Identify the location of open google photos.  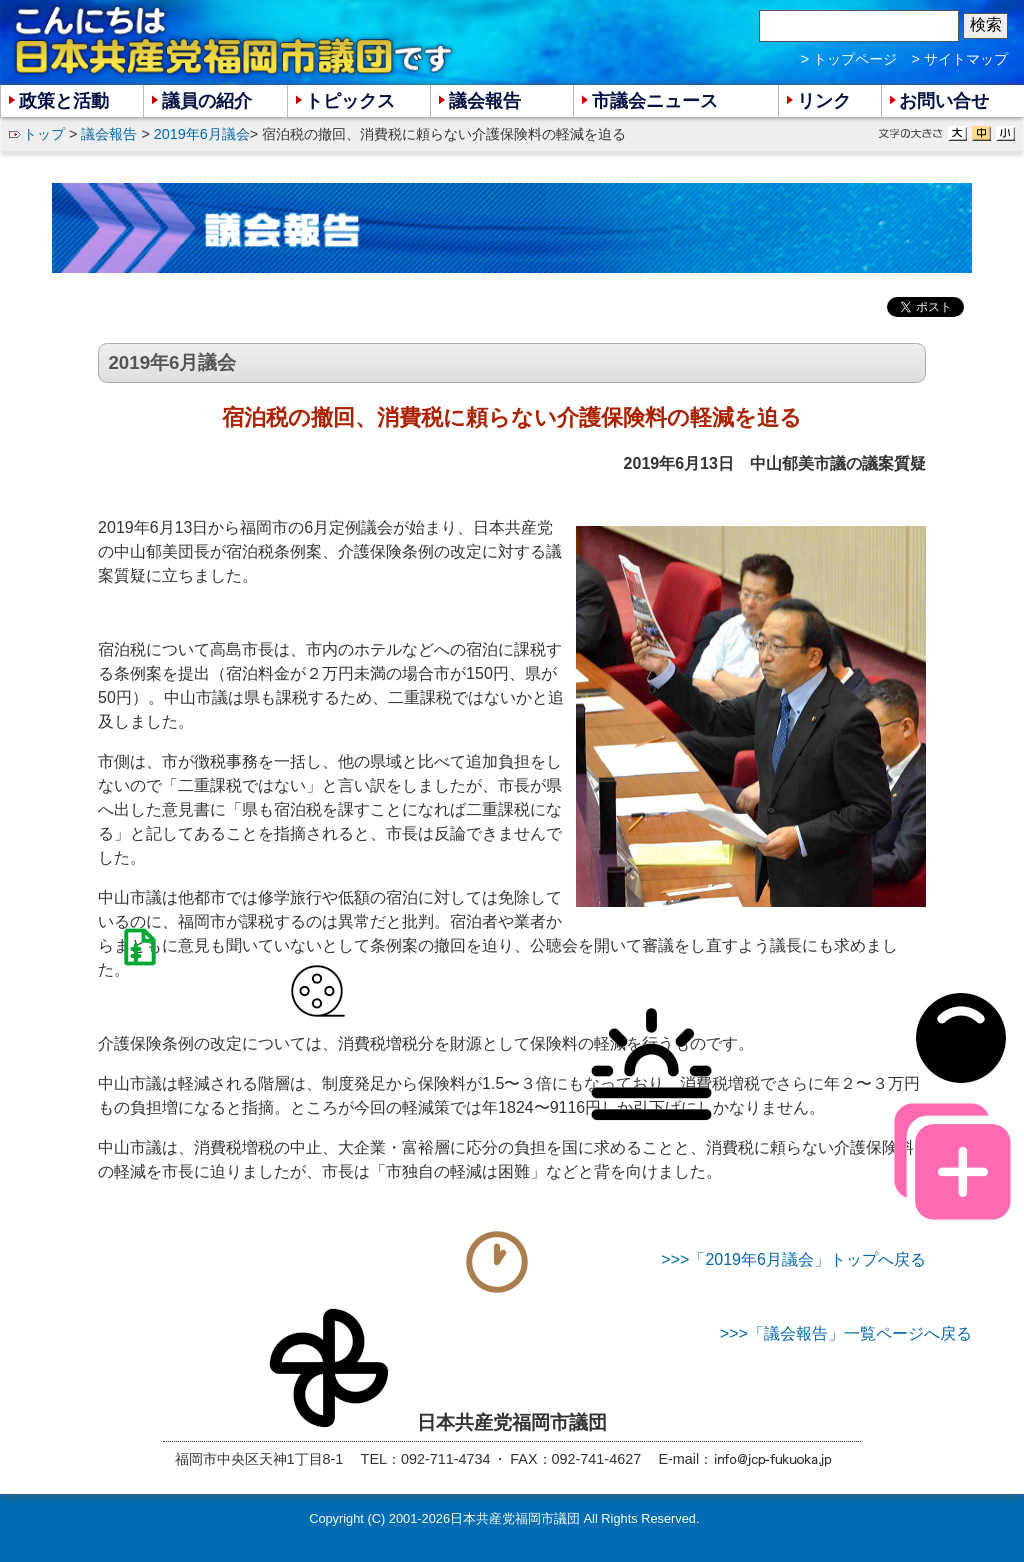
(329, 1368).